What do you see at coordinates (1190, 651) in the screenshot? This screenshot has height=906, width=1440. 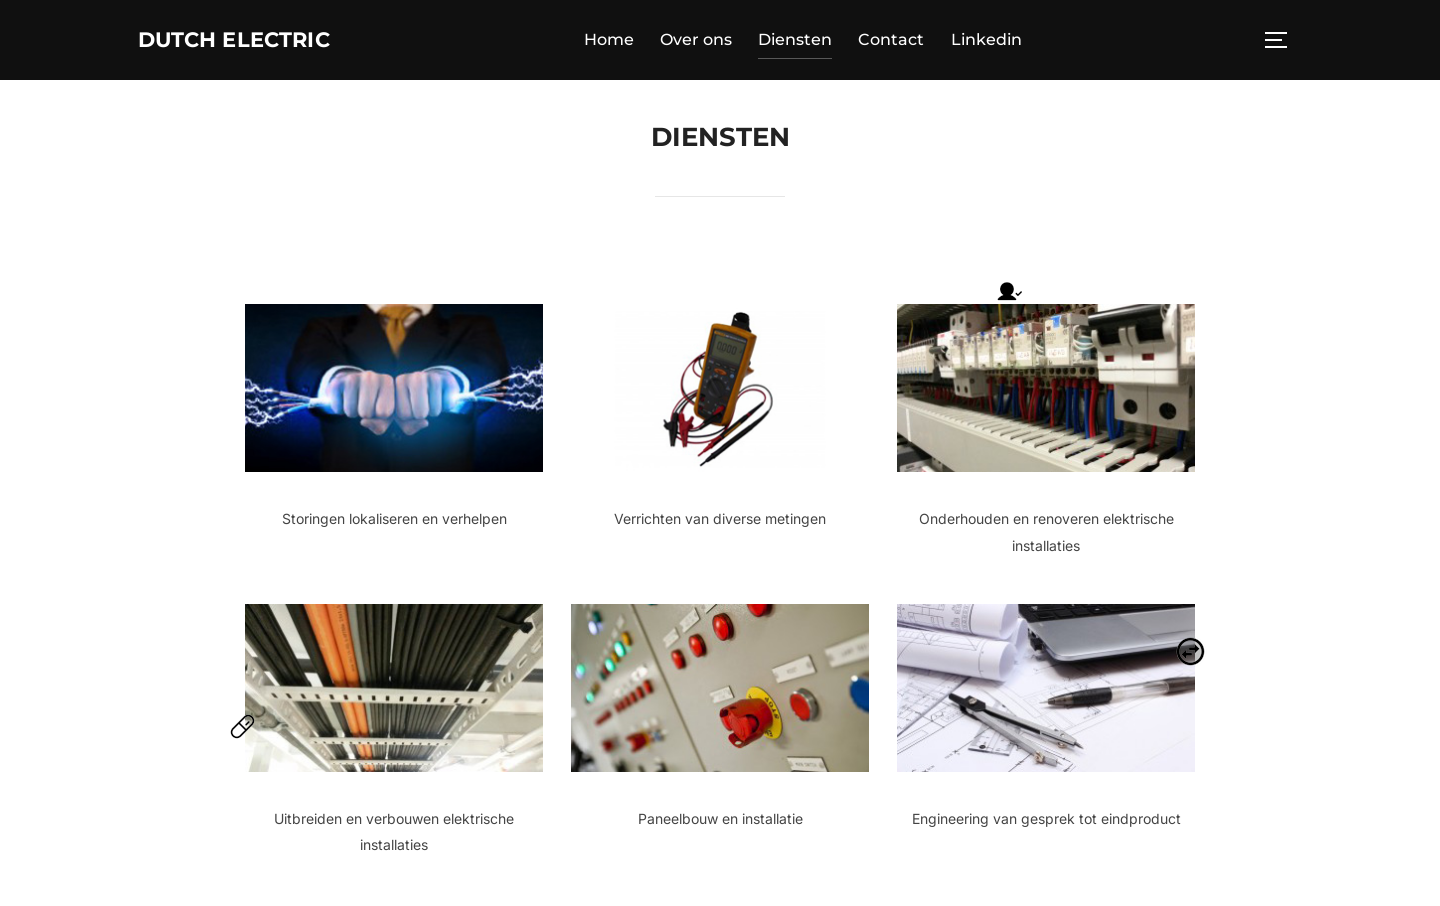 I see `swap or exchange items horizontally` at bounding box center [1190, 651].